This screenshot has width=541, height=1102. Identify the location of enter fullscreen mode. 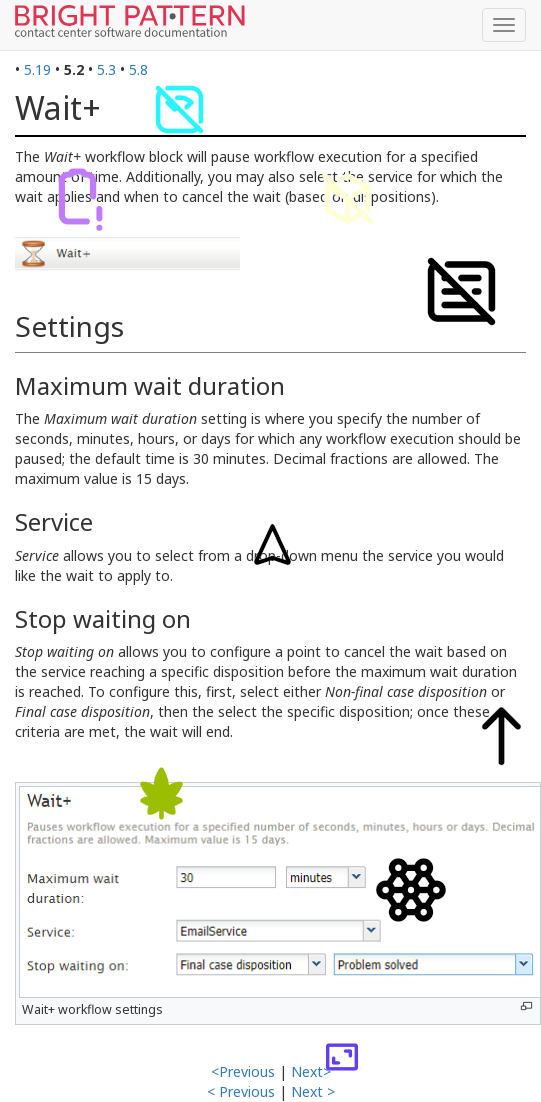
(342, 1057).